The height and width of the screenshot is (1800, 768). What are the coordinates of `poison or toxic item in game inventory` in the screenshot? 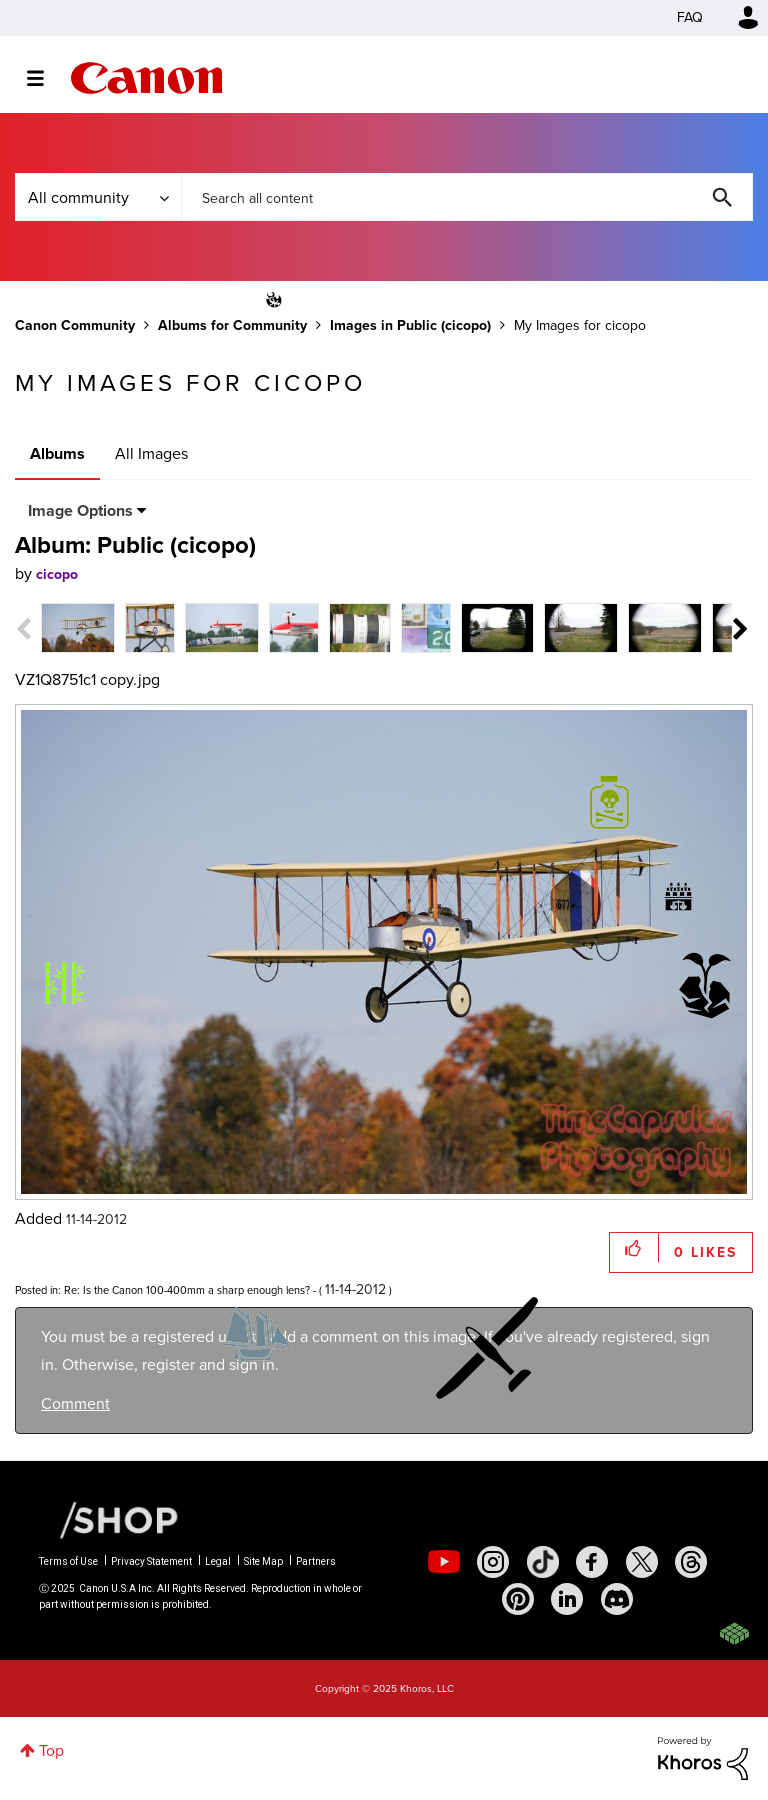 It's located at (609, 802).